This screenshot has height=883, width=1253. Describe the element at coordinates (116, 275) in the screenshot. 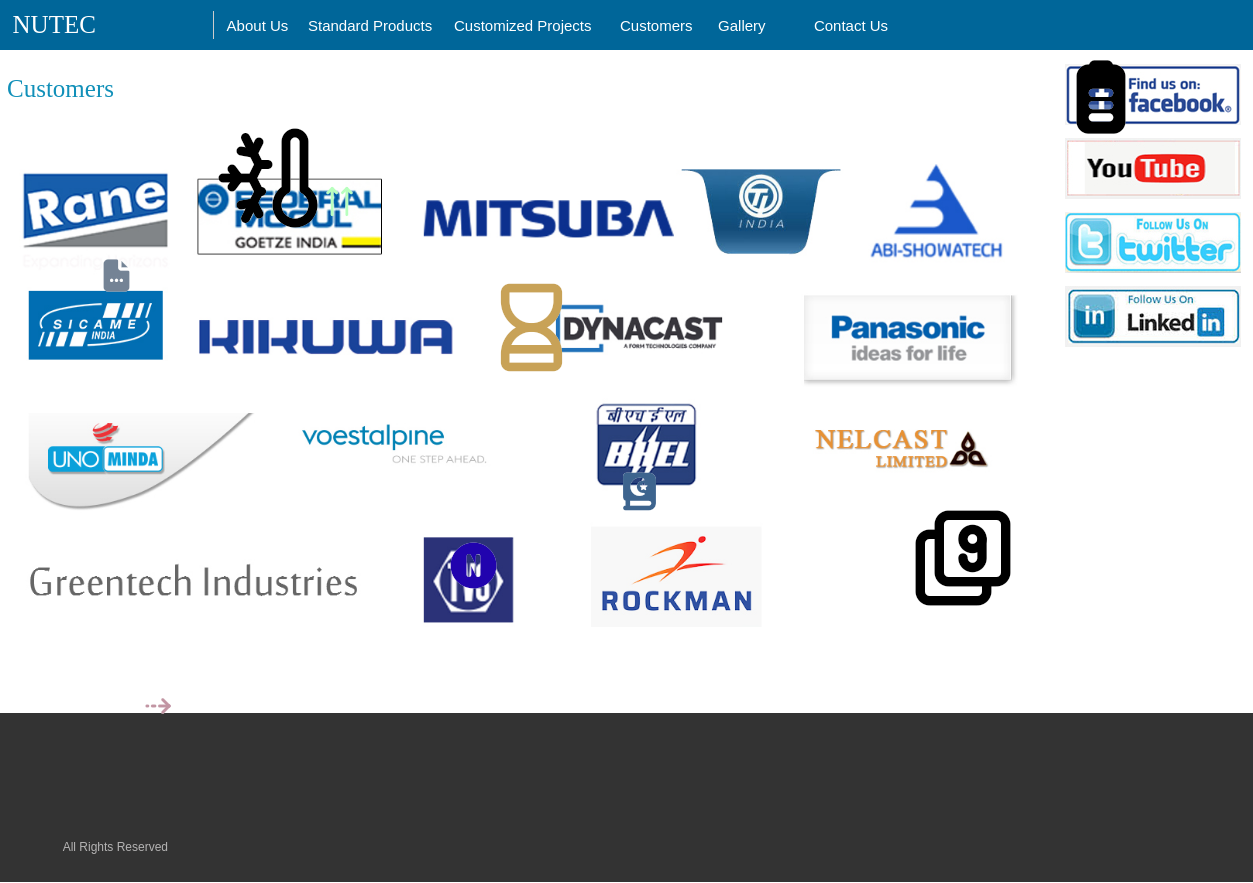

I see `view file details or additional options` at that location.